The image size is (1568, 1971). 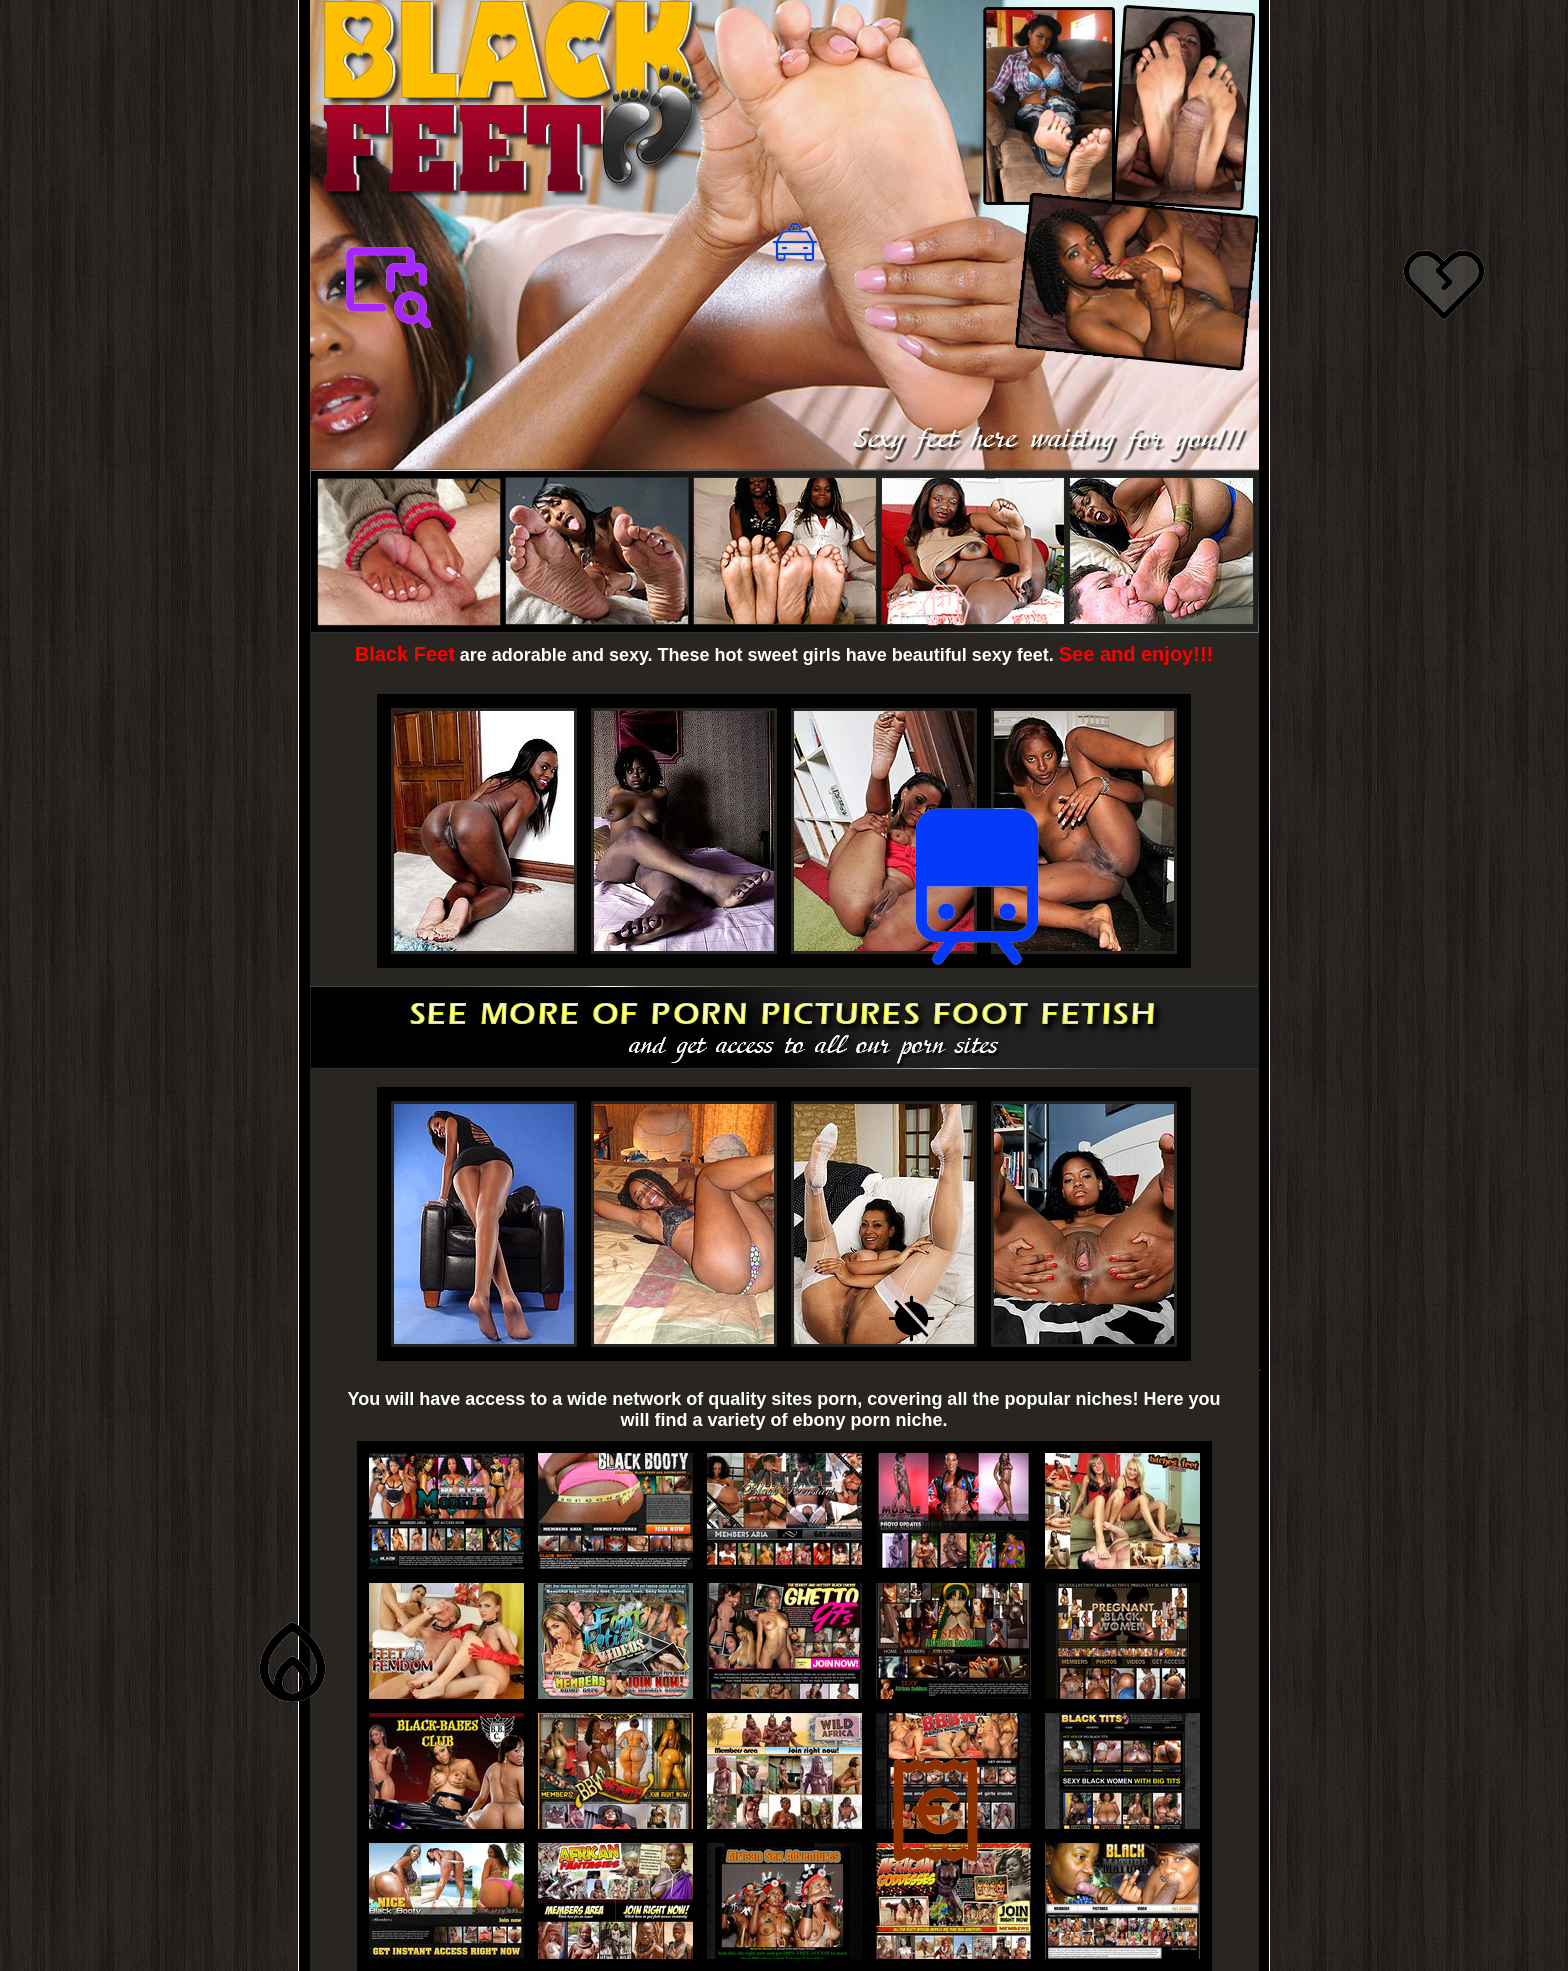 I want to click on view euro transaction receipt, so click(x=935, y=1810).